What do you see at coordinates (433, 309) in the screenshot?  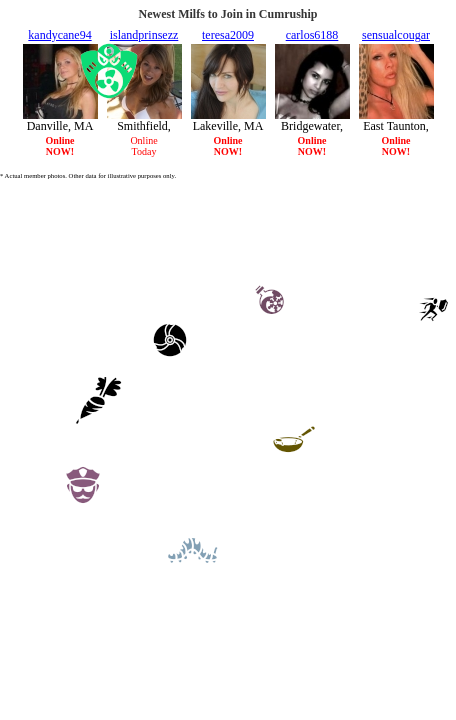 I see `activate shield bash ability` at bounding box center [433, 309].